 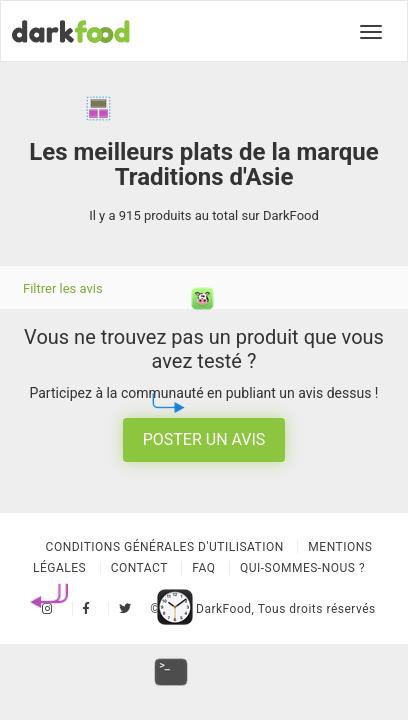 I want to click on forward an email message, so click(x=169, y=403).